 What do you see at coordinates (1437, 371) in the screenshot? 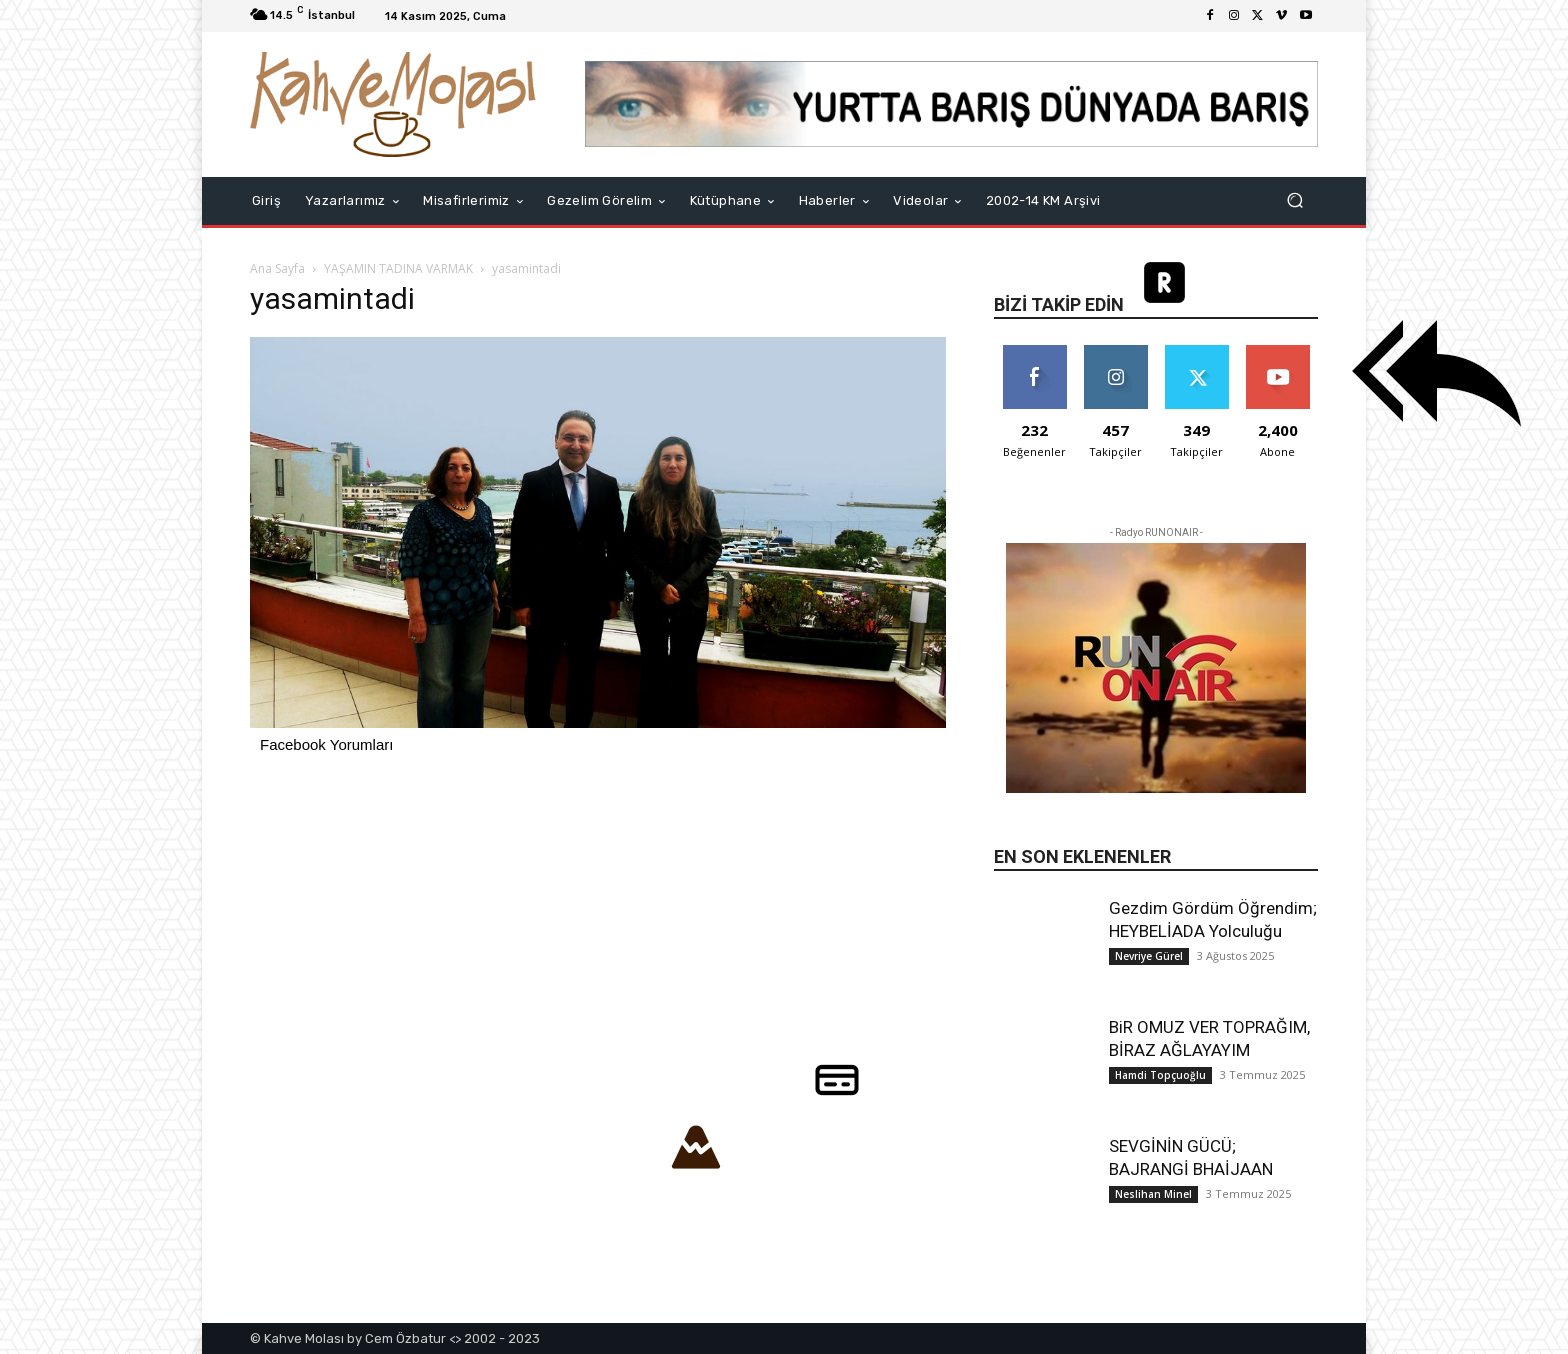
I see `reply to all recipients` at bounding box center [1437, 371].